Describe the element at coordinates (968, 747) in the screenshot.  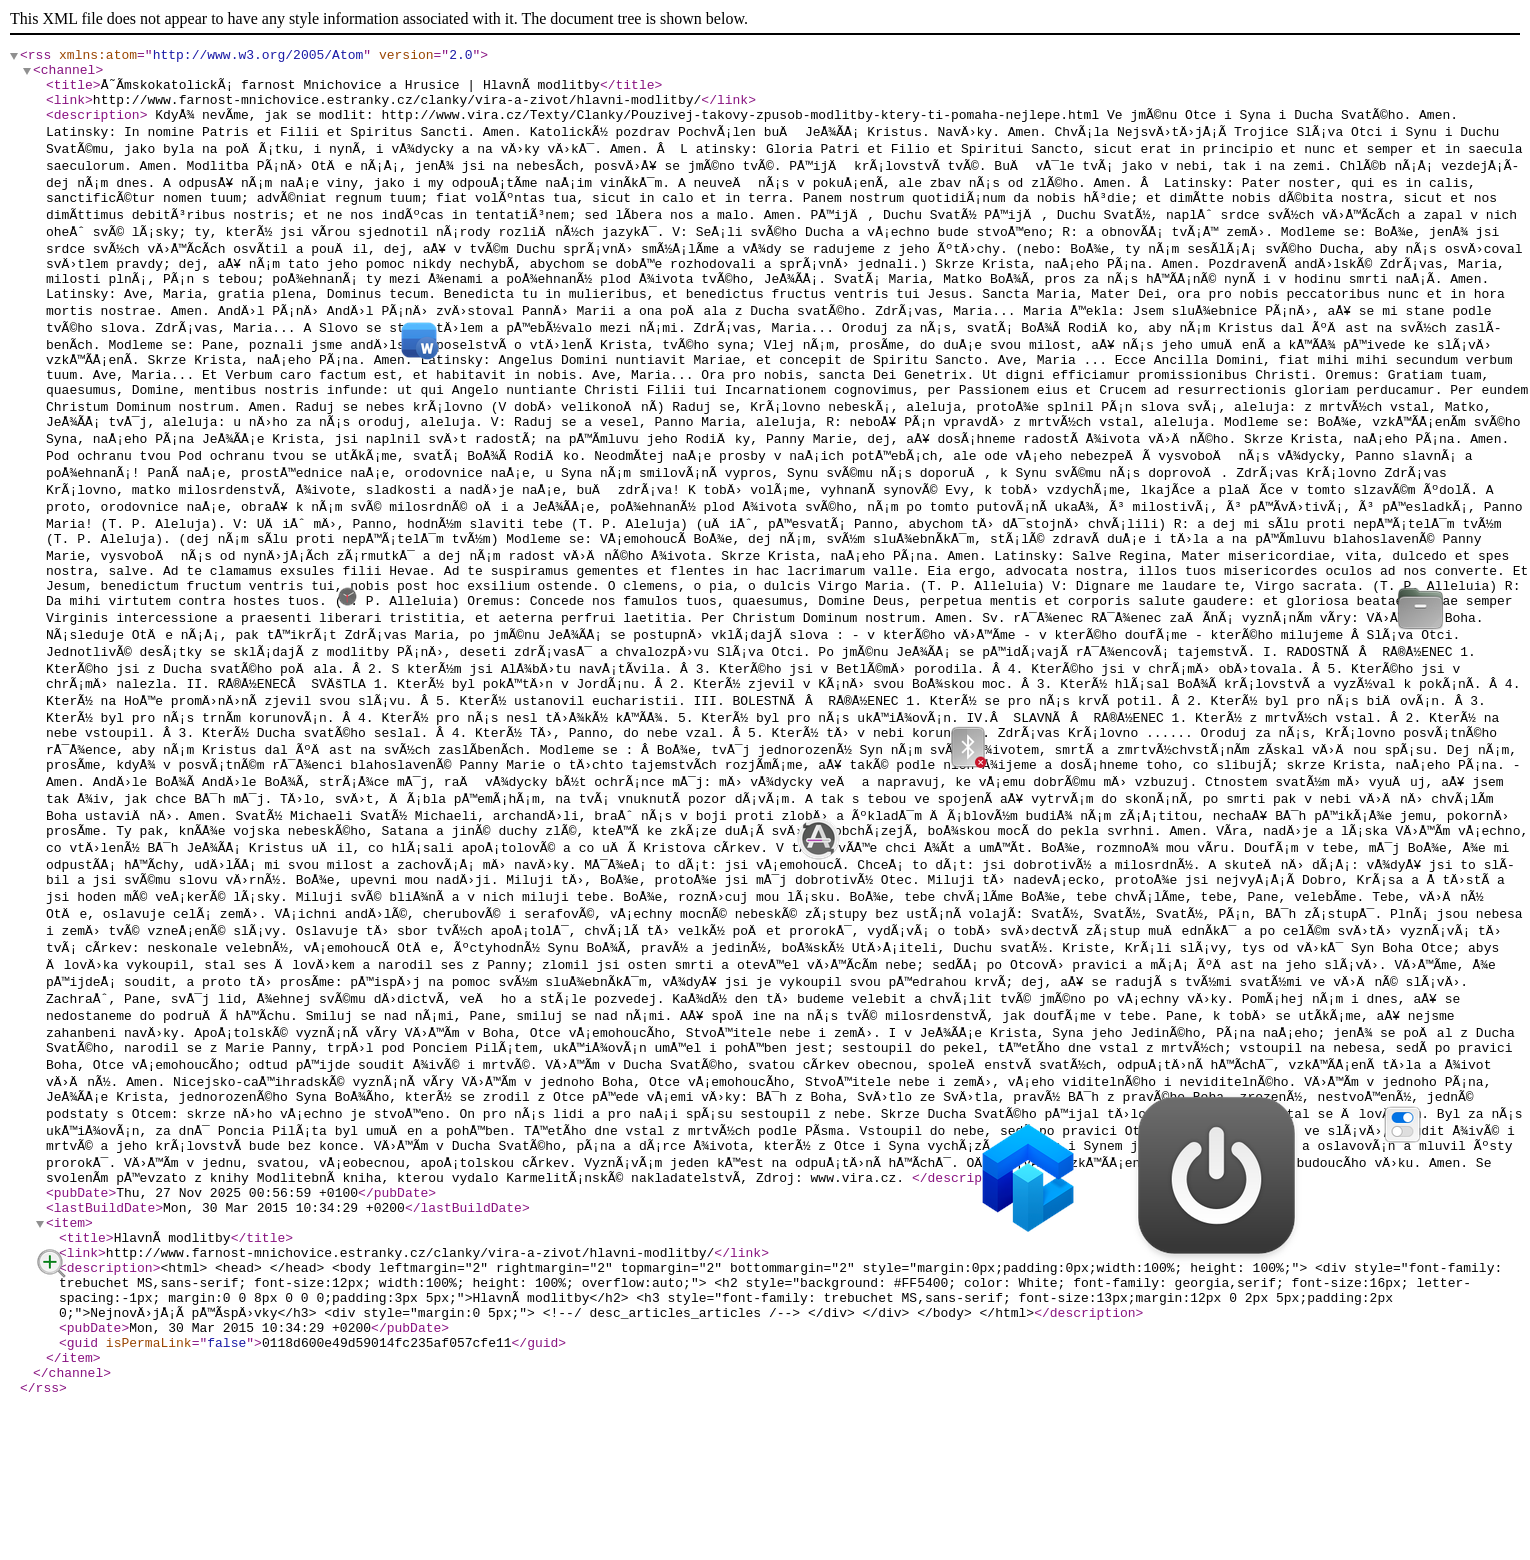
I see `bluetooth is currently disabled` at that location.